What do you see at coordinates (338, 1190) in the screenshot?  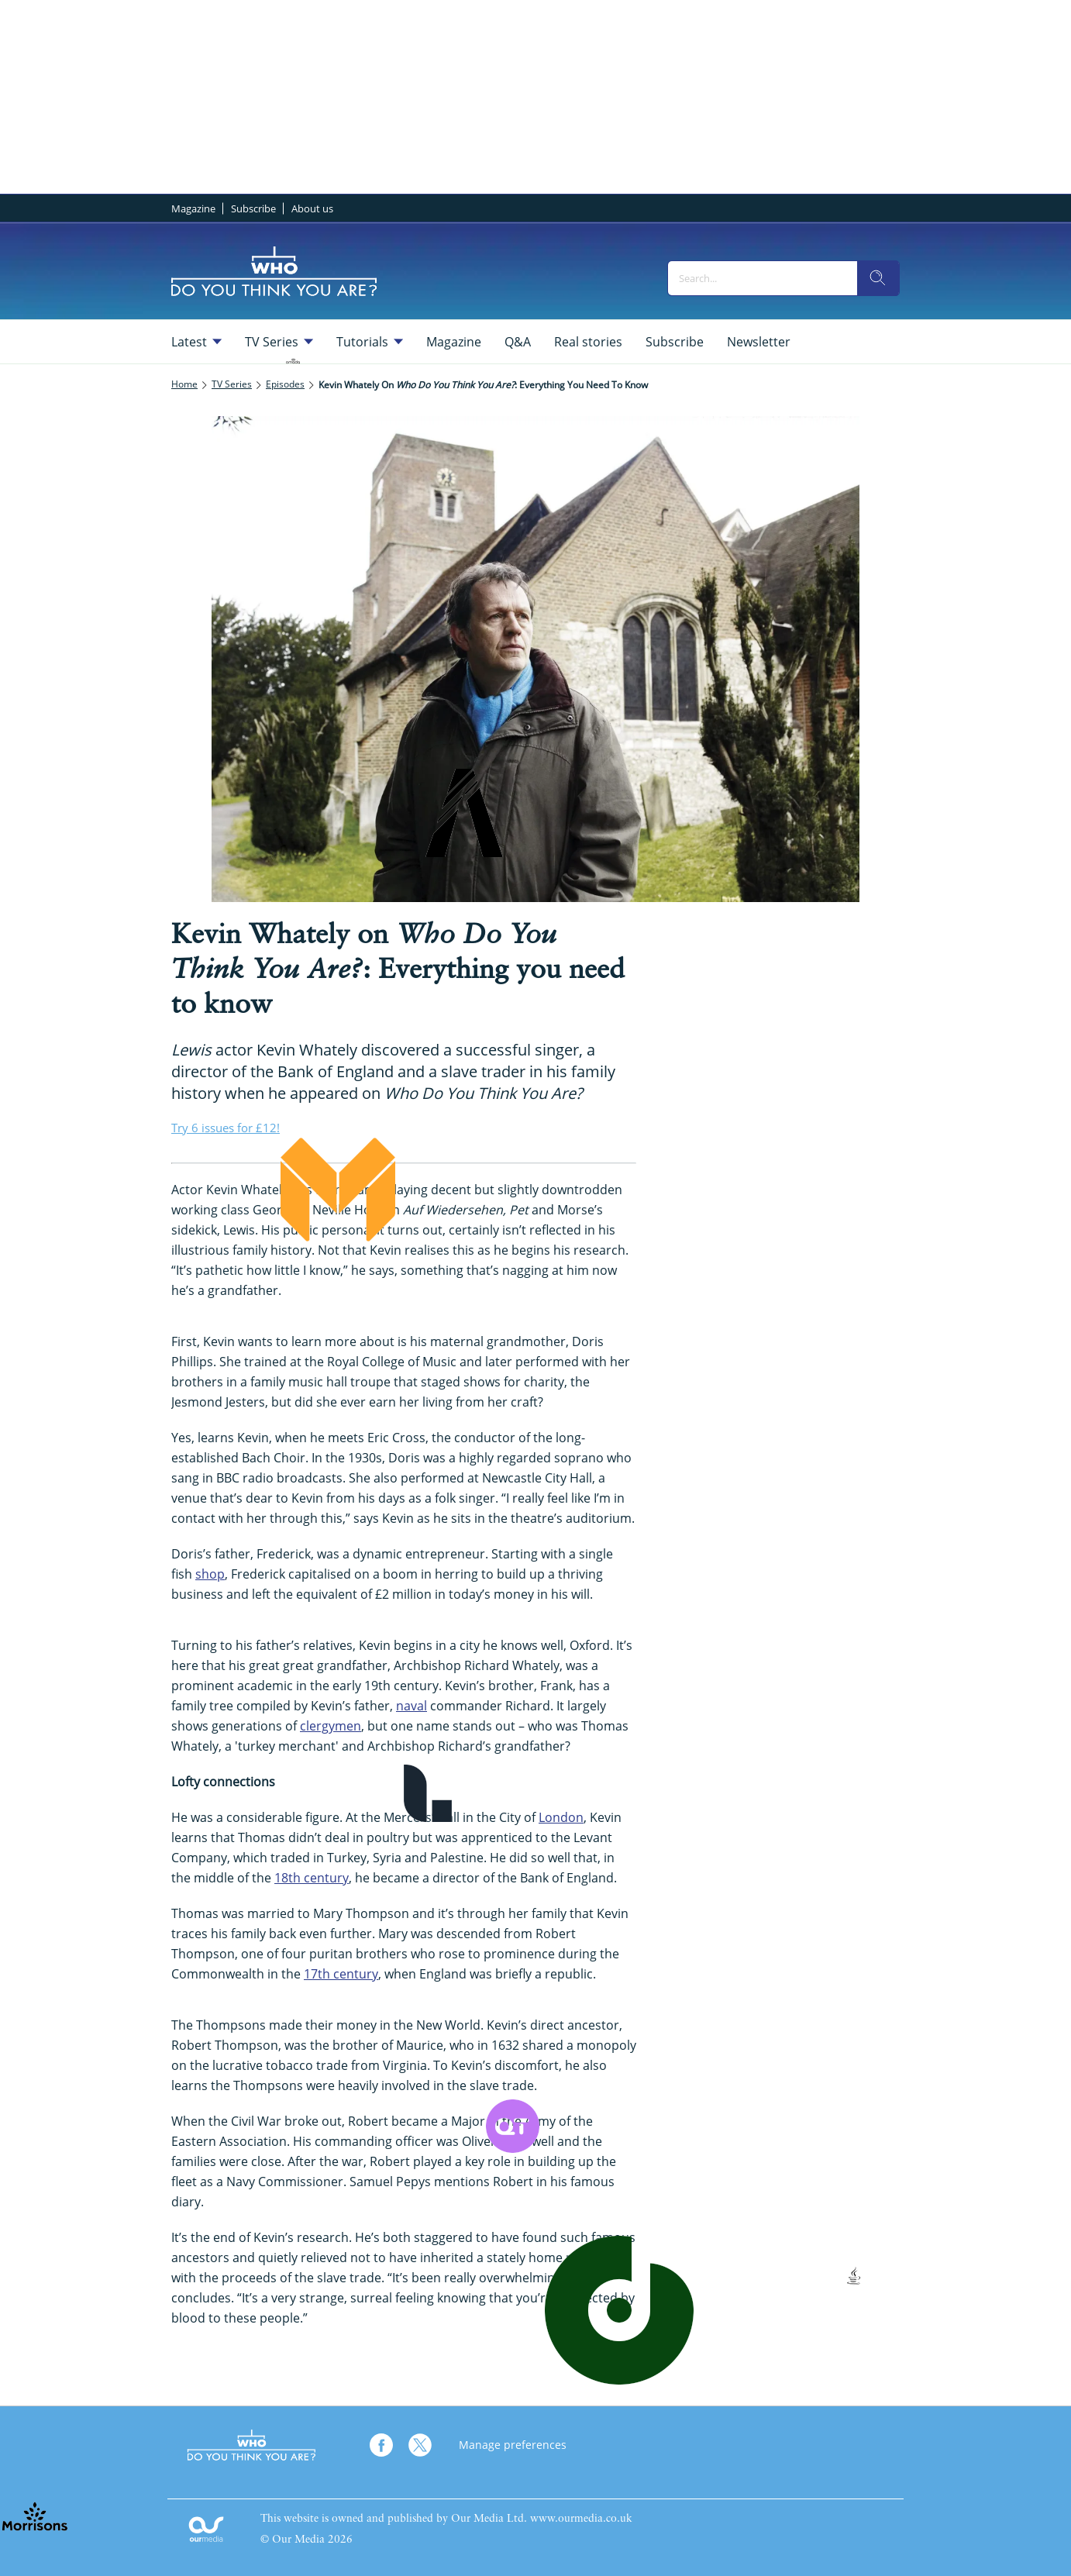 I see `open the Monzo banking app` at bounding box center [338, 1190].